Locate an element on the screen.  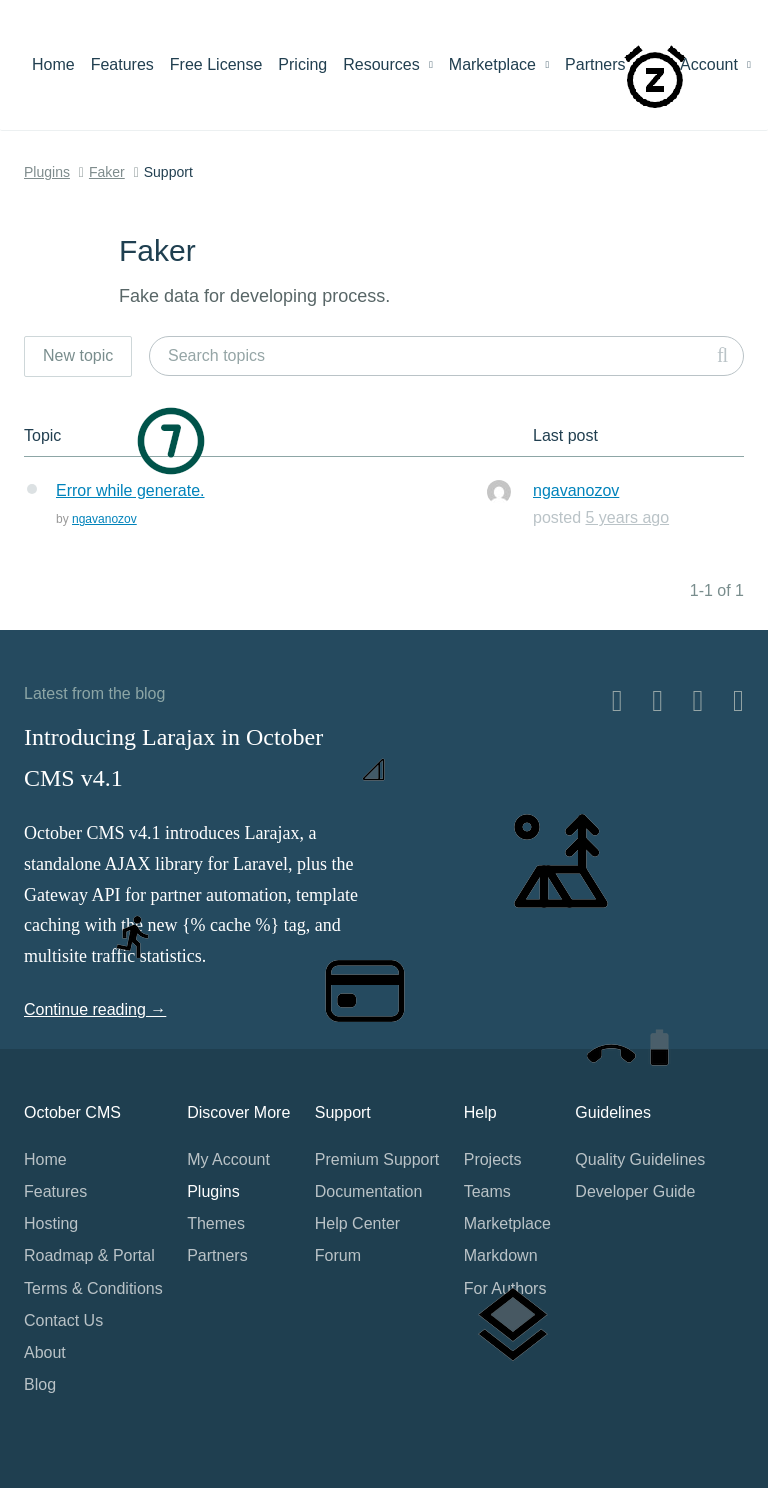
explore camping or outdoor activities is located at coordinates (561, 861).